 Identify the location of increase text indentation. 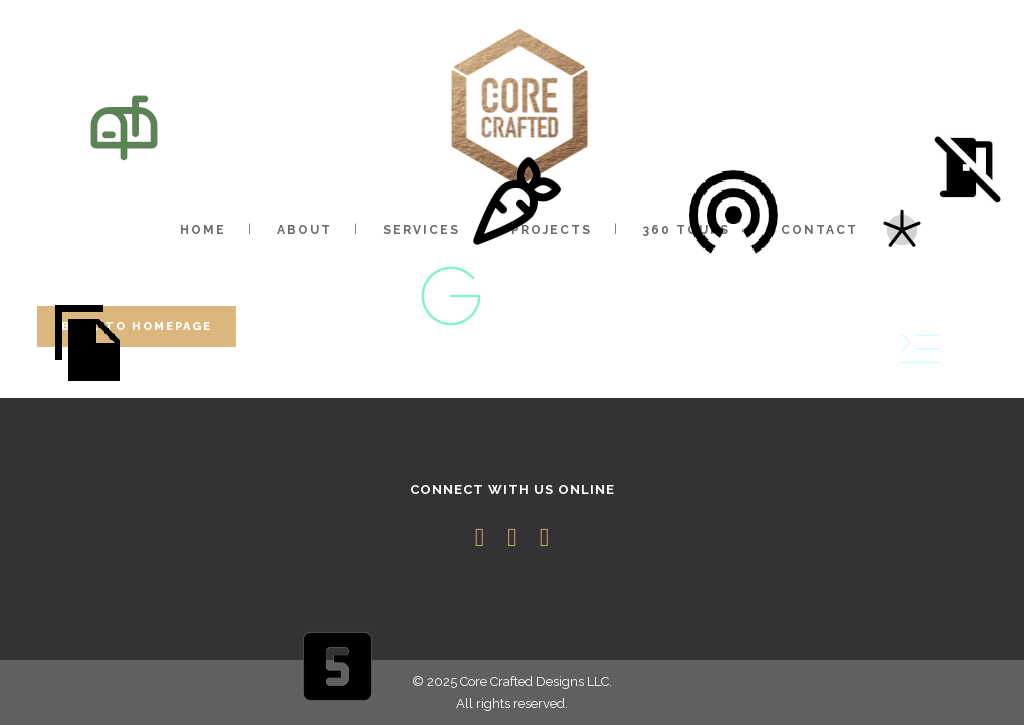
(920, 349).